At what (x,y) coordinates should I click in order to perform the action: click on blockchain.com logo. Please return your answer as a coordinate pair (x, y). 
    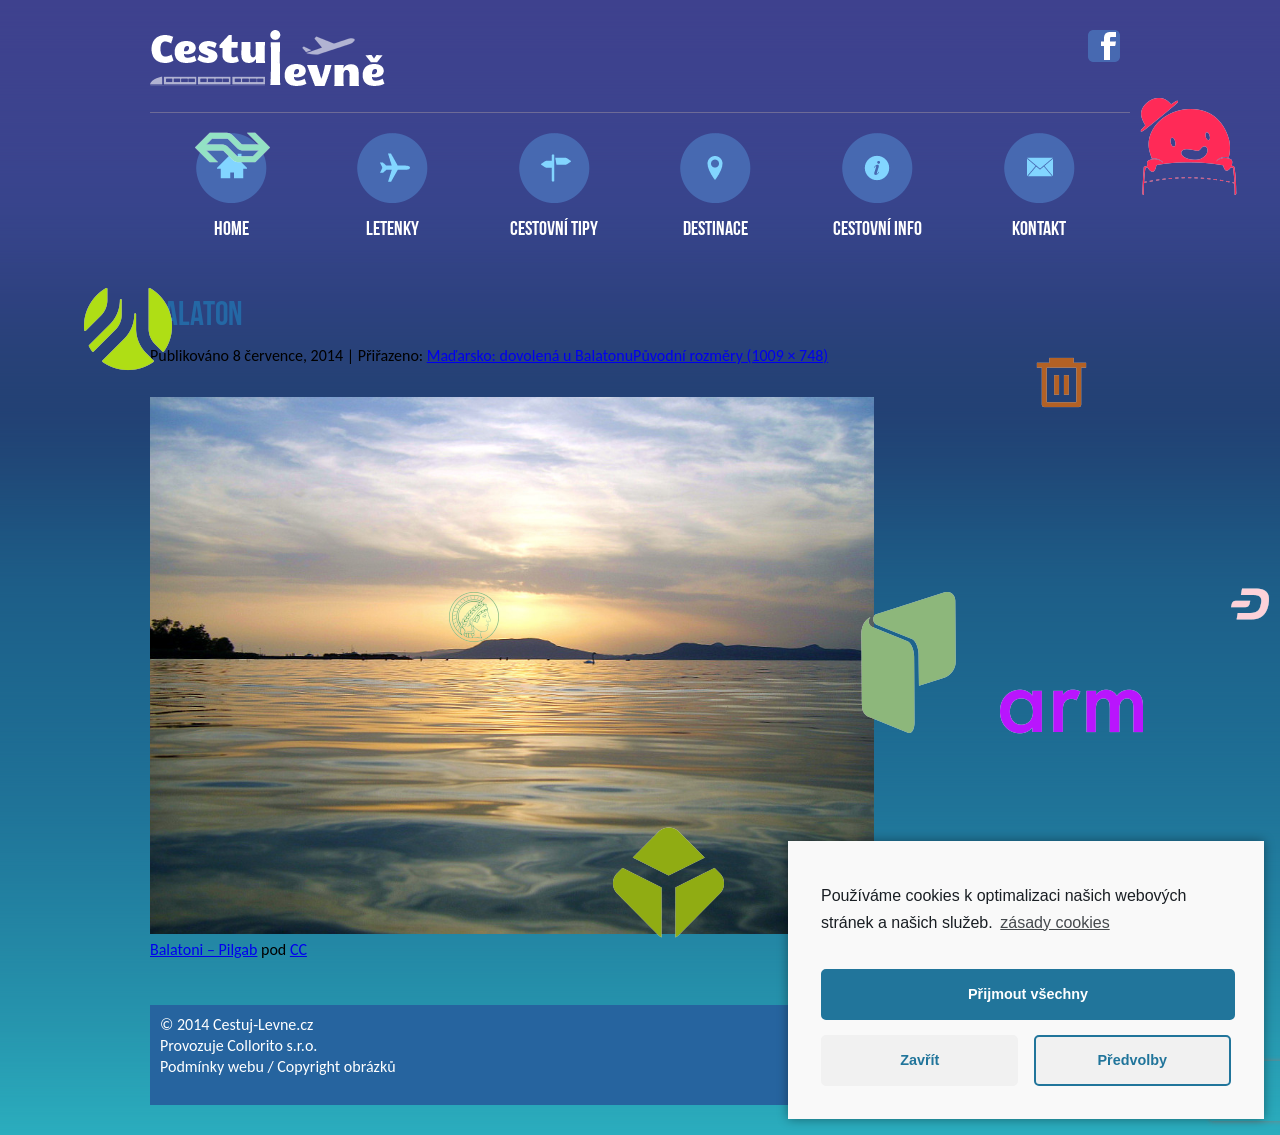
    Looking at the image, I should click on (668, 882).